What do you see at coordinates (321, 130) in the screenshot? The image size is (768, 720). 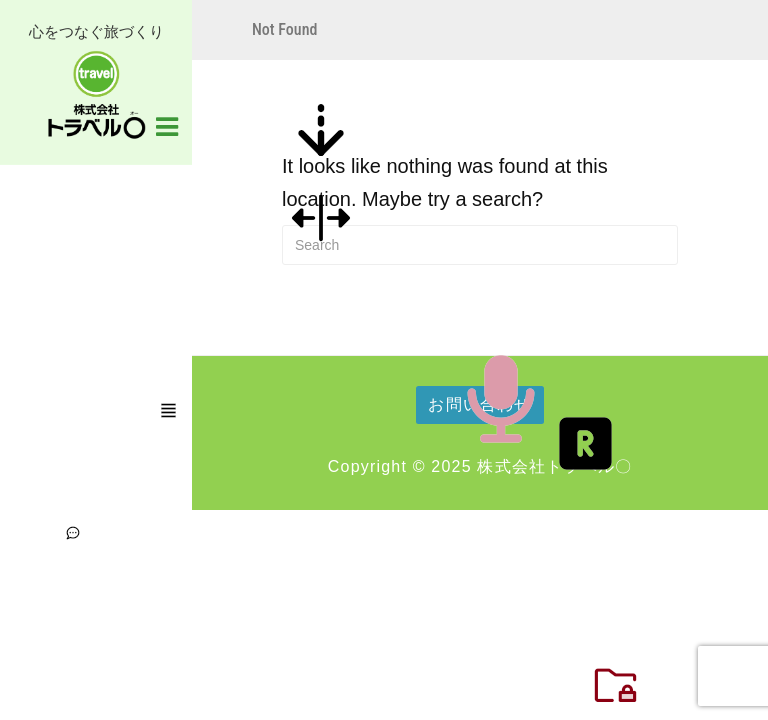 I see `download in progress` at bounding box center [321, 130].